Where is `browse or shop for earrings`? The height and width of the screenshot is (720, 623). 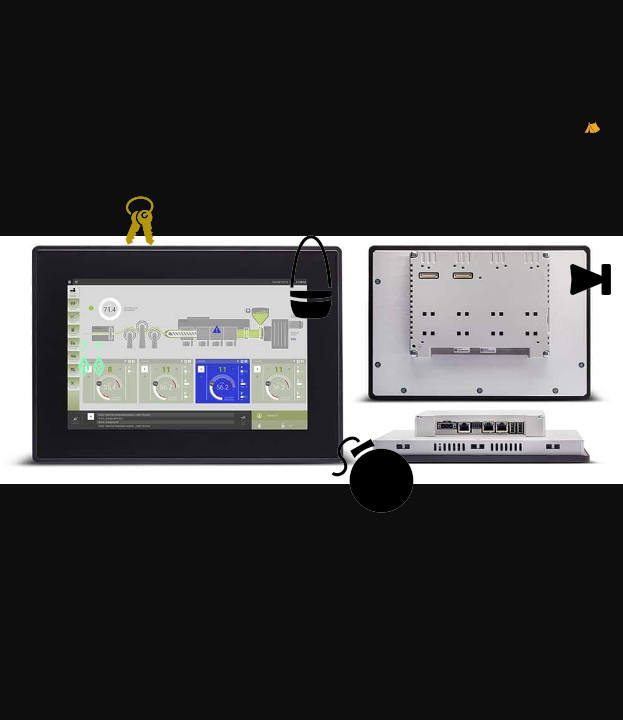
browse or shop for earrings is located at coordinates (91, 358).